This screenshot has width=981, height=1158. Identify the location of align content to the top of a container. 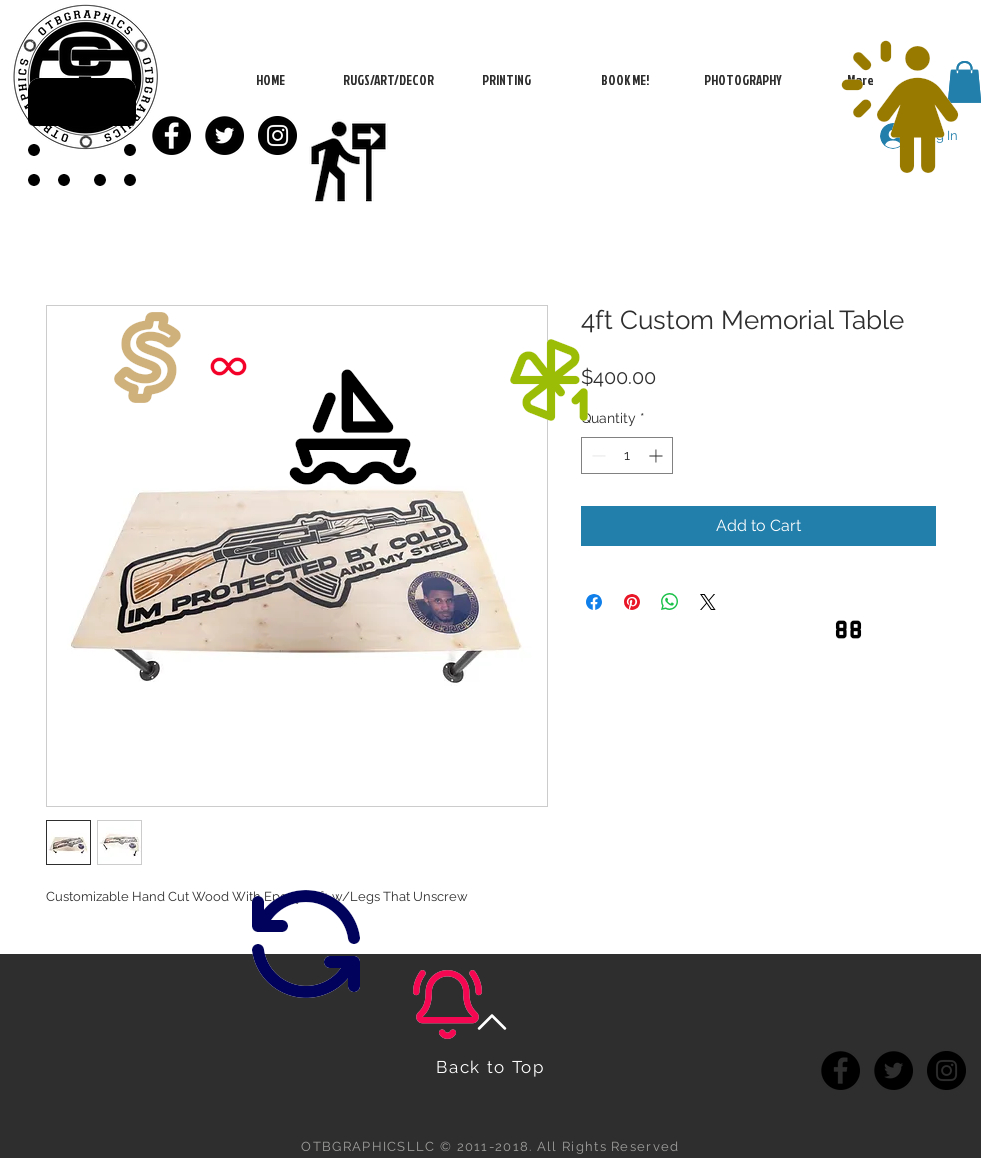
(82, 132).